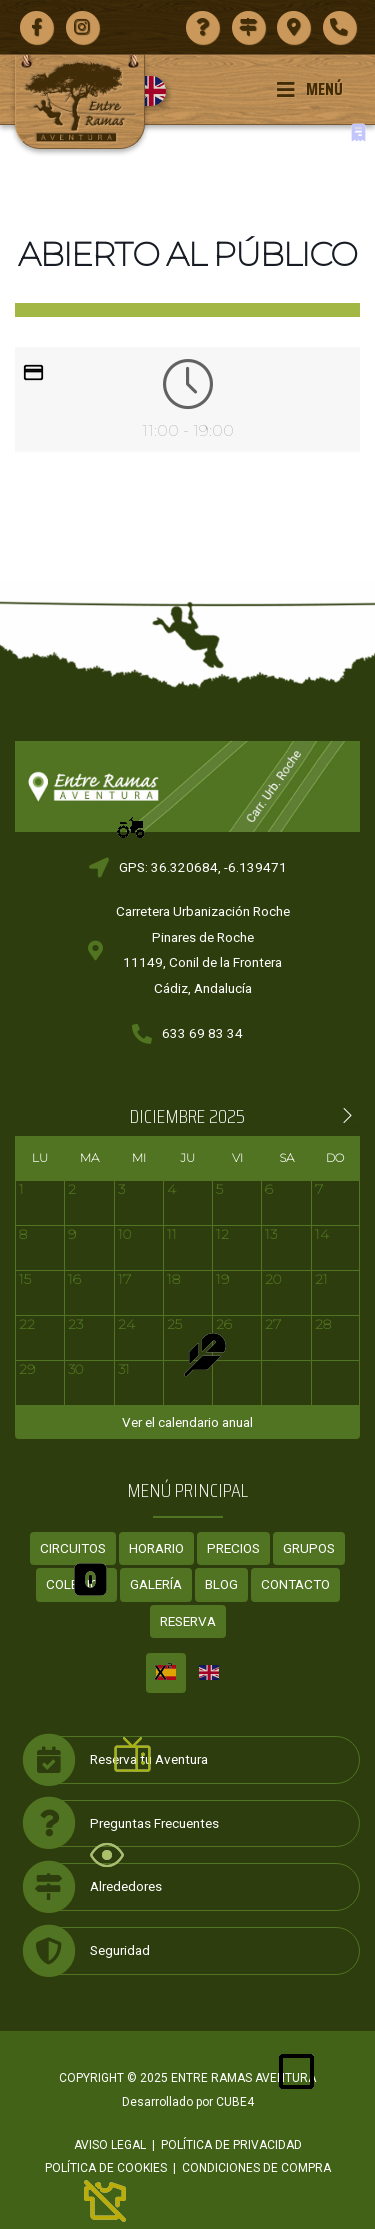  What do you see at coordinates (33, 372) in the screenshot?
I see `access payment methods` at bounding box center [33, 372].